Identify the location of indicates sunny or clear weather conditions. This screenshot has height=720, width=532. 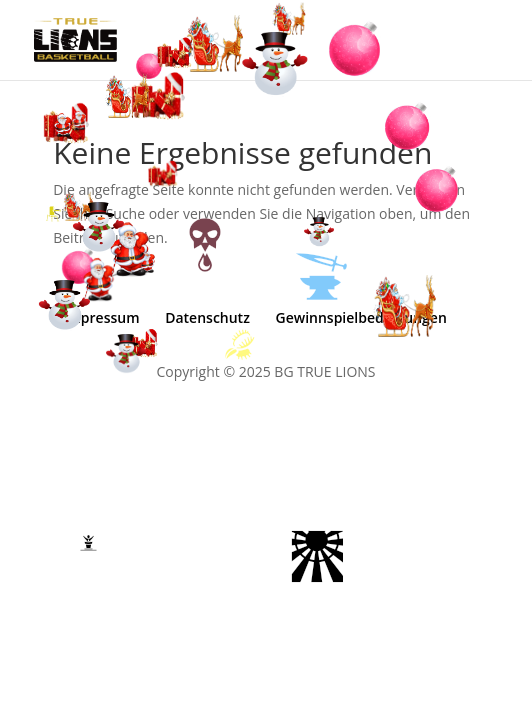
(317, 556).